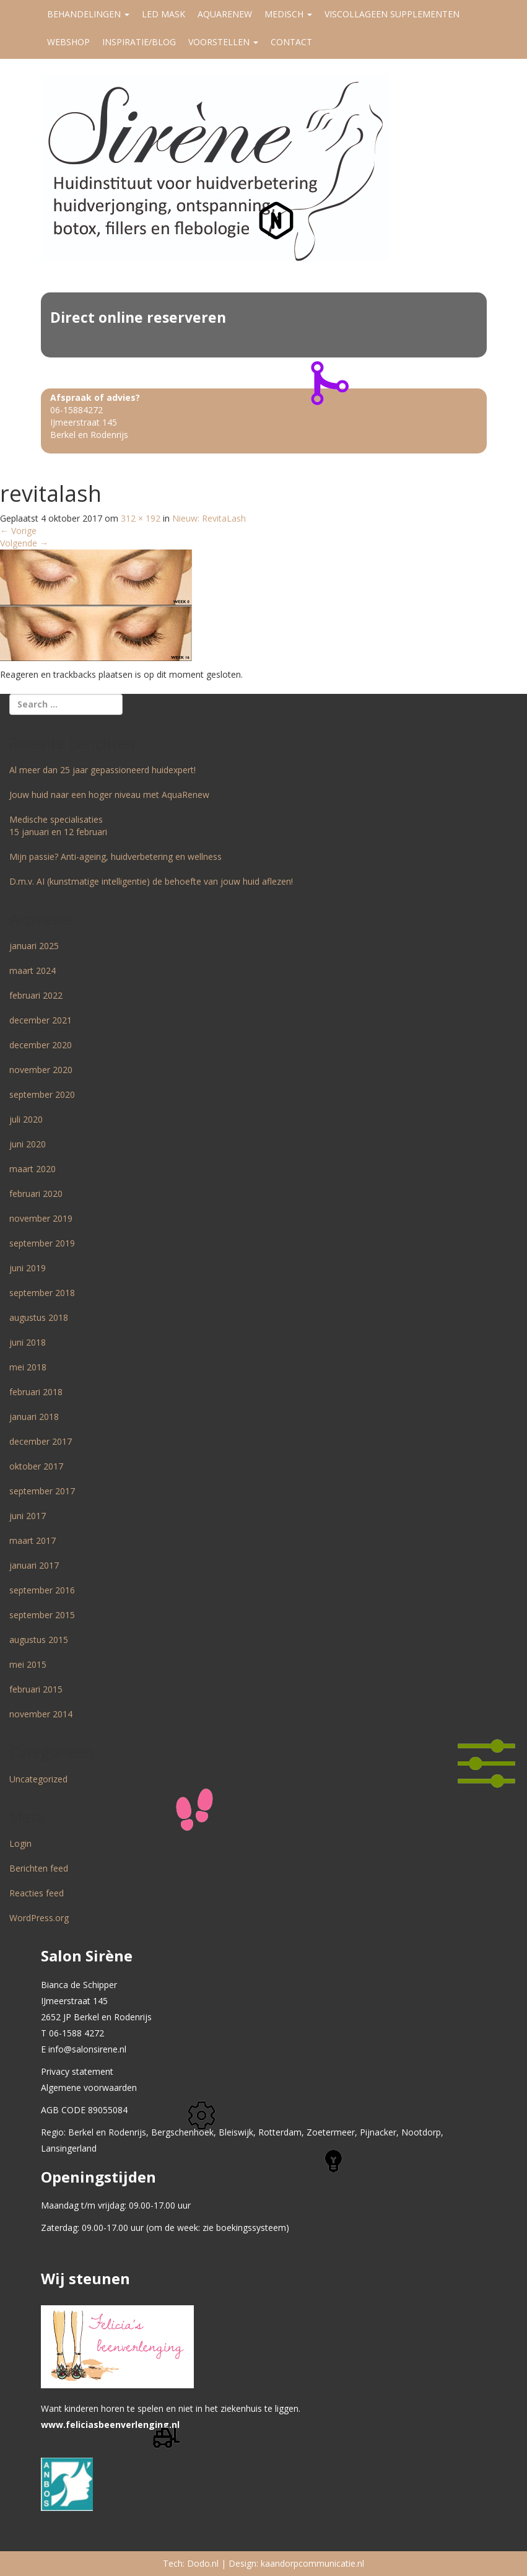 The height and width of the screenshot is (2576, 527). I want to click on merge branches in a git repository, so click(329, 383).